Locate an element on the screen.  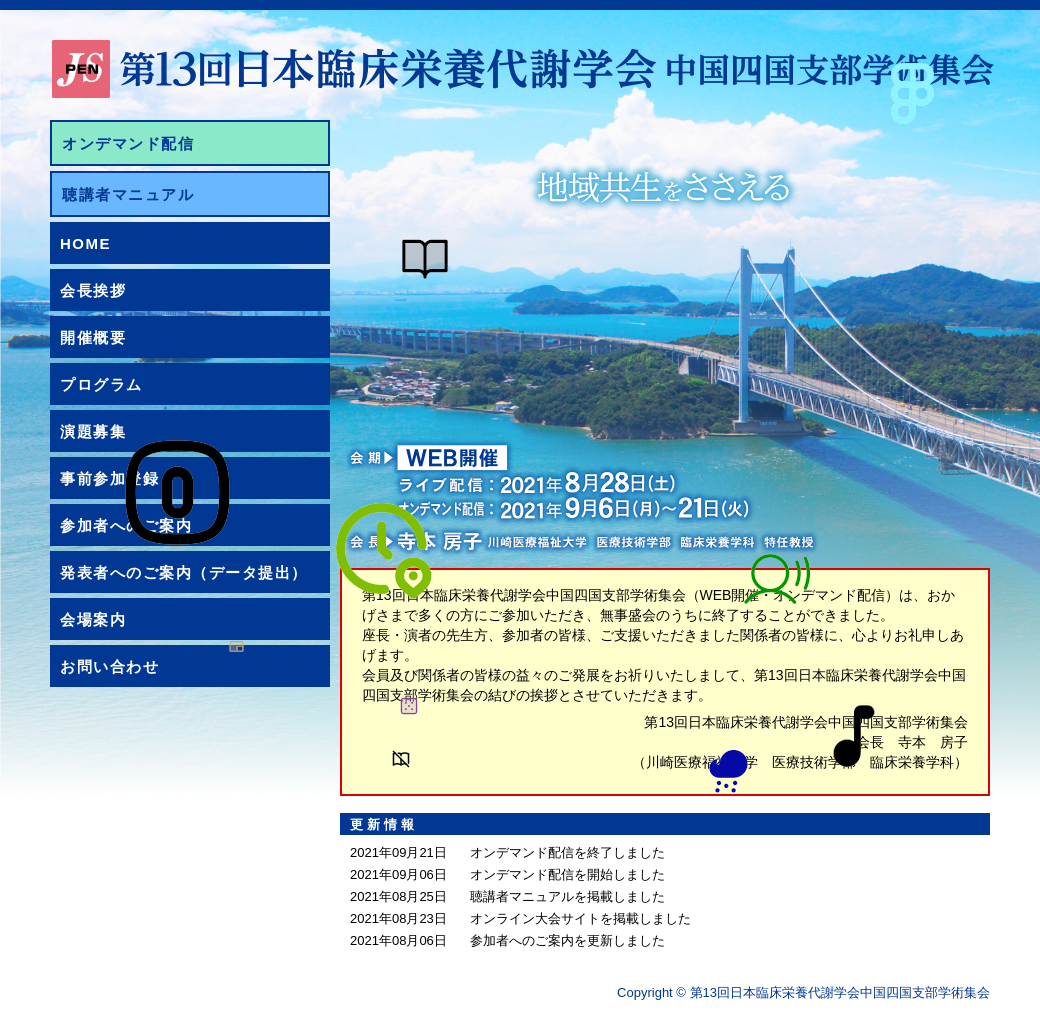
play or access audio content is located at coordinates (854, 736).